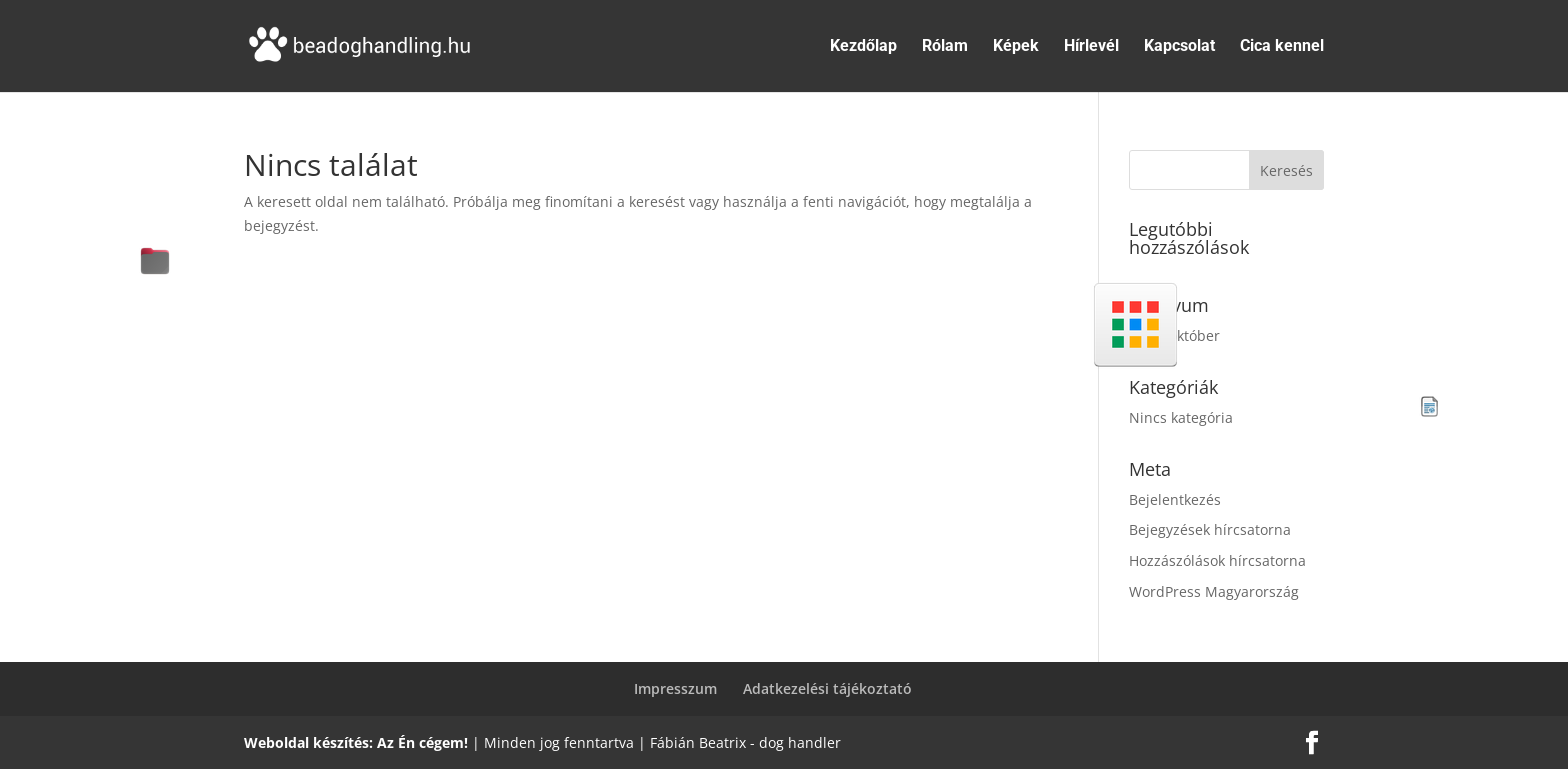 The height and width of the screenshot is (769, 1568). I want to click on open a folder to view its contents, so click(155, 261).